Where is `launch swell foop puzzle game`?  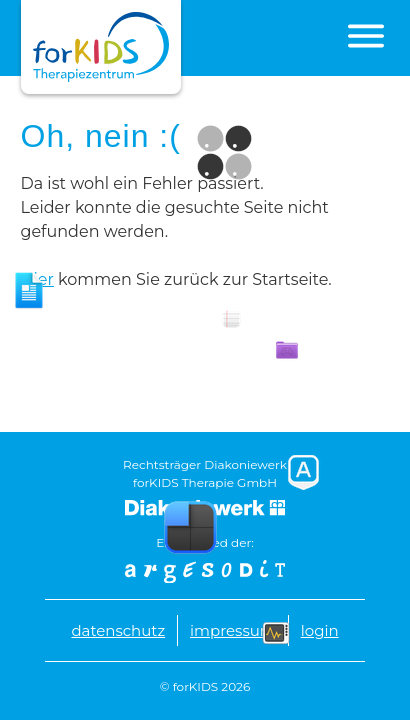
launch swell foop puzzle game is located at coordinates (224, 152).